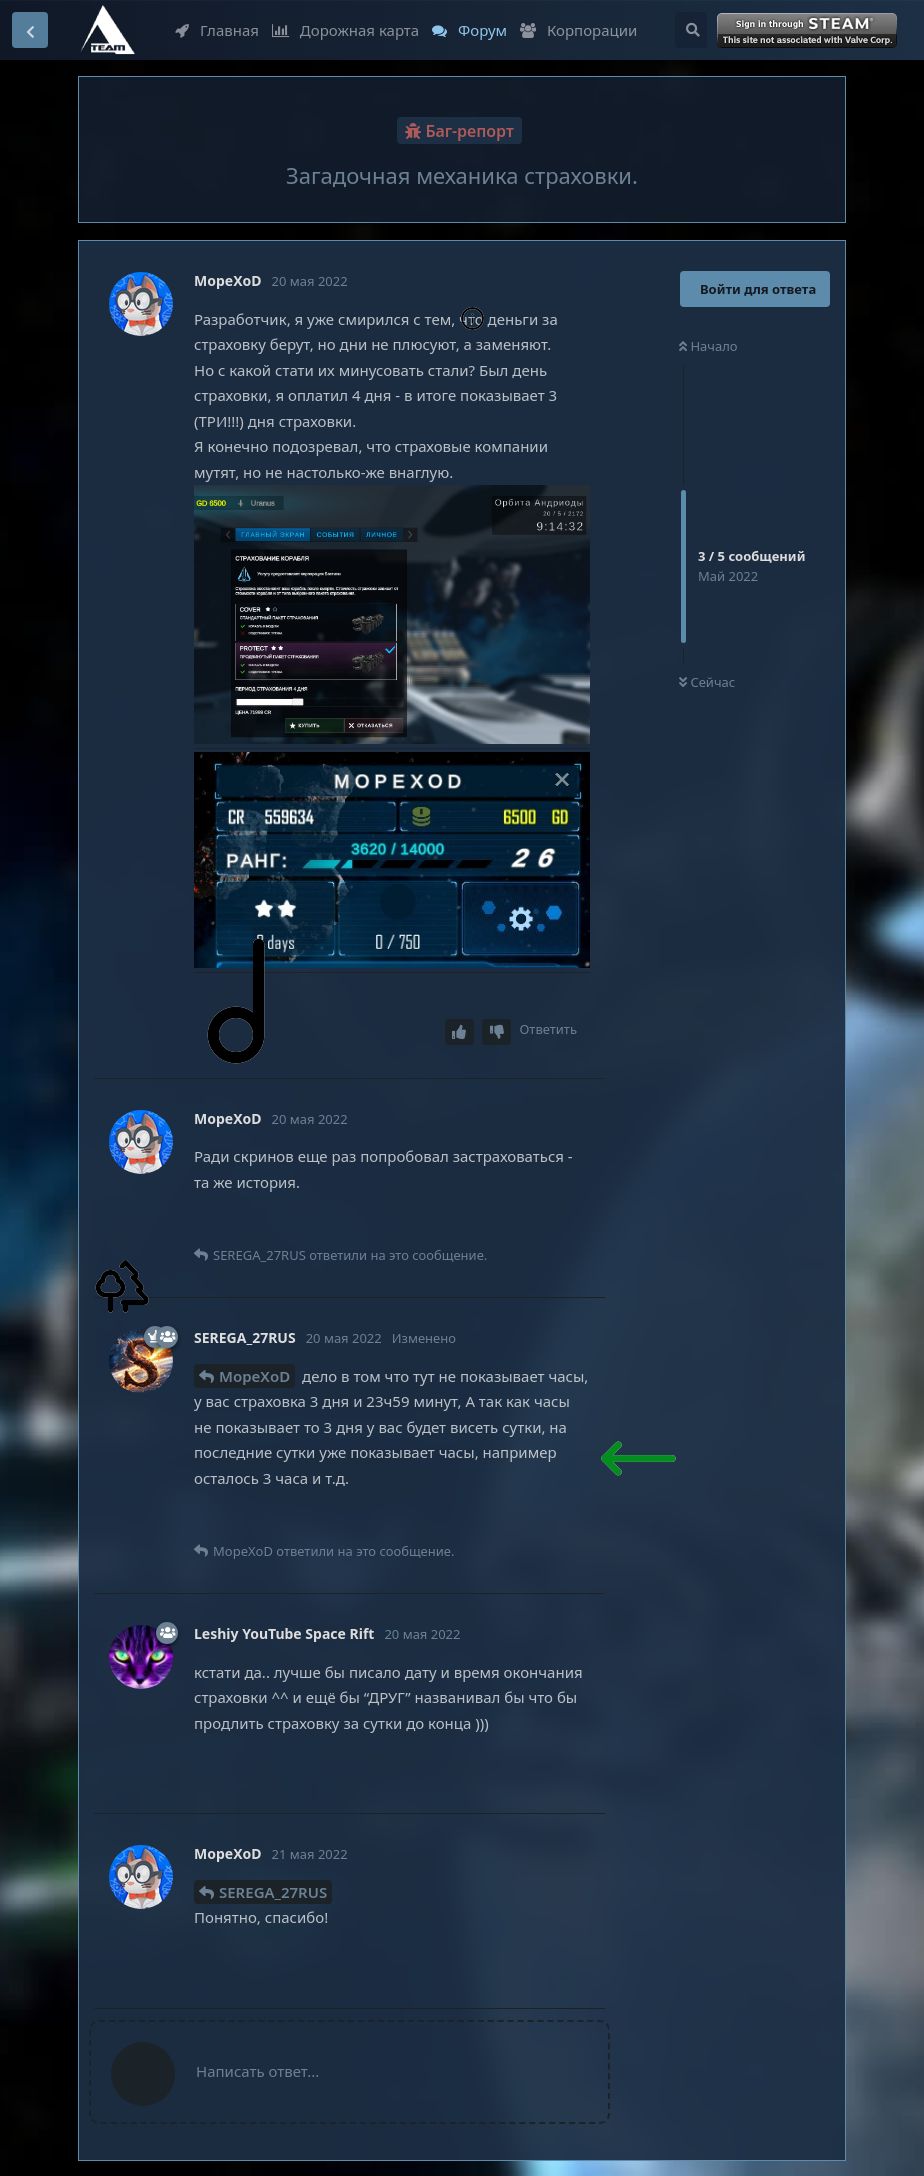  Describe the element at coordinates (236, 1001) in the screenshot. I see `access music library or audio files` at that location.